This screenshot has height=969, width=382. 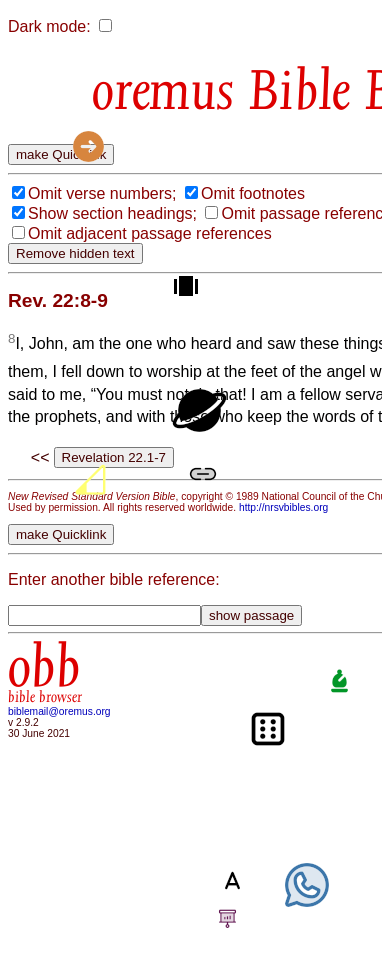 What do you see at coordinates (93, 481) in the screenshot?
I see `indicates weak cellular signal strength` at bounding box center [93, 481].